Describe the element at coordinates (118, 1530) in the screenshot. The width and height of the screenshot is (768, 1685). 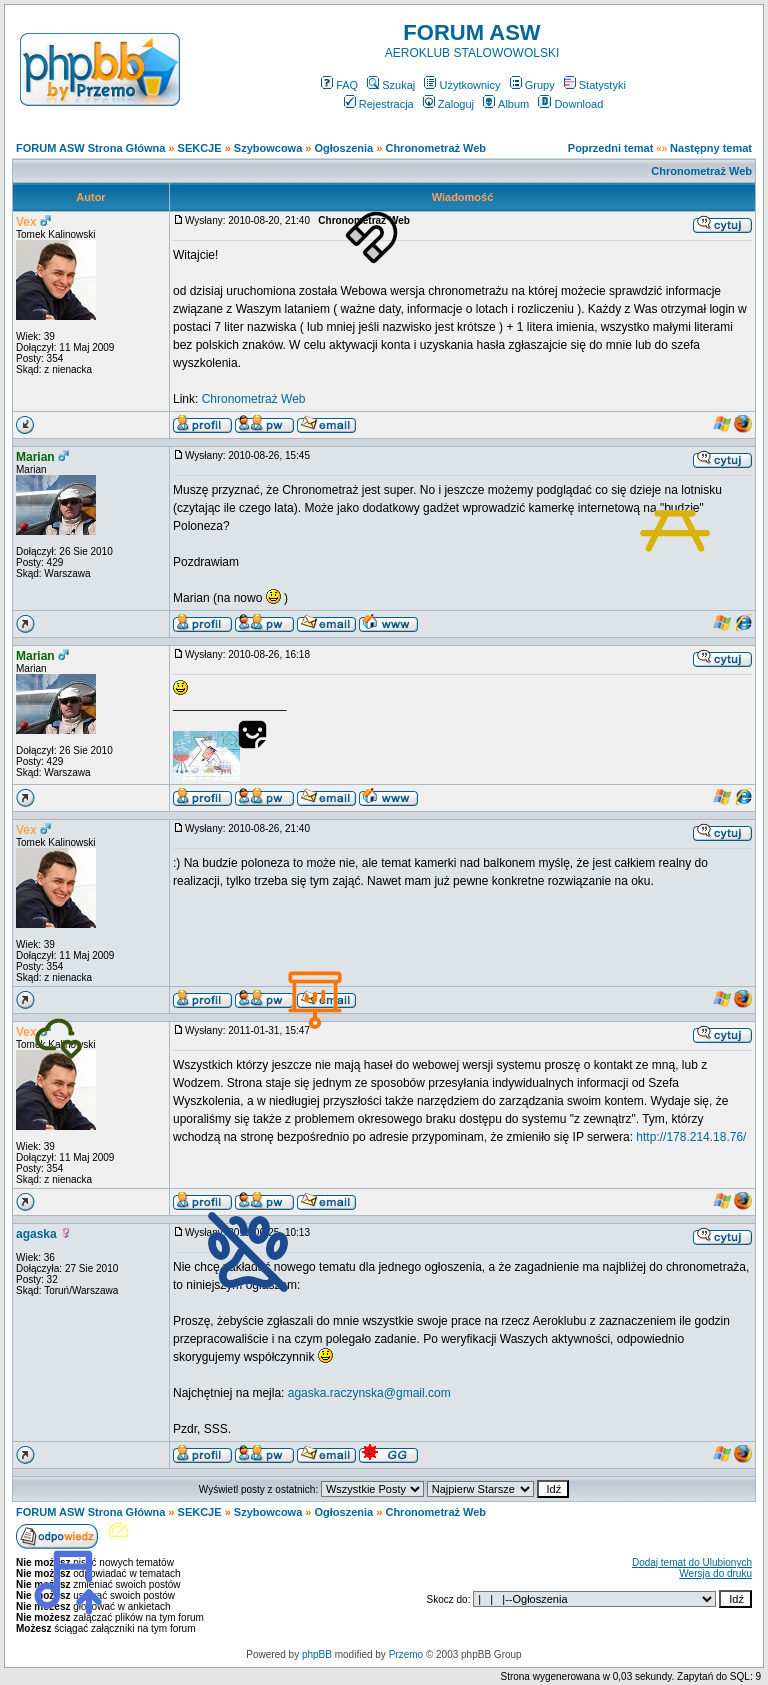
I see `view speed or performance metrics` at that location.